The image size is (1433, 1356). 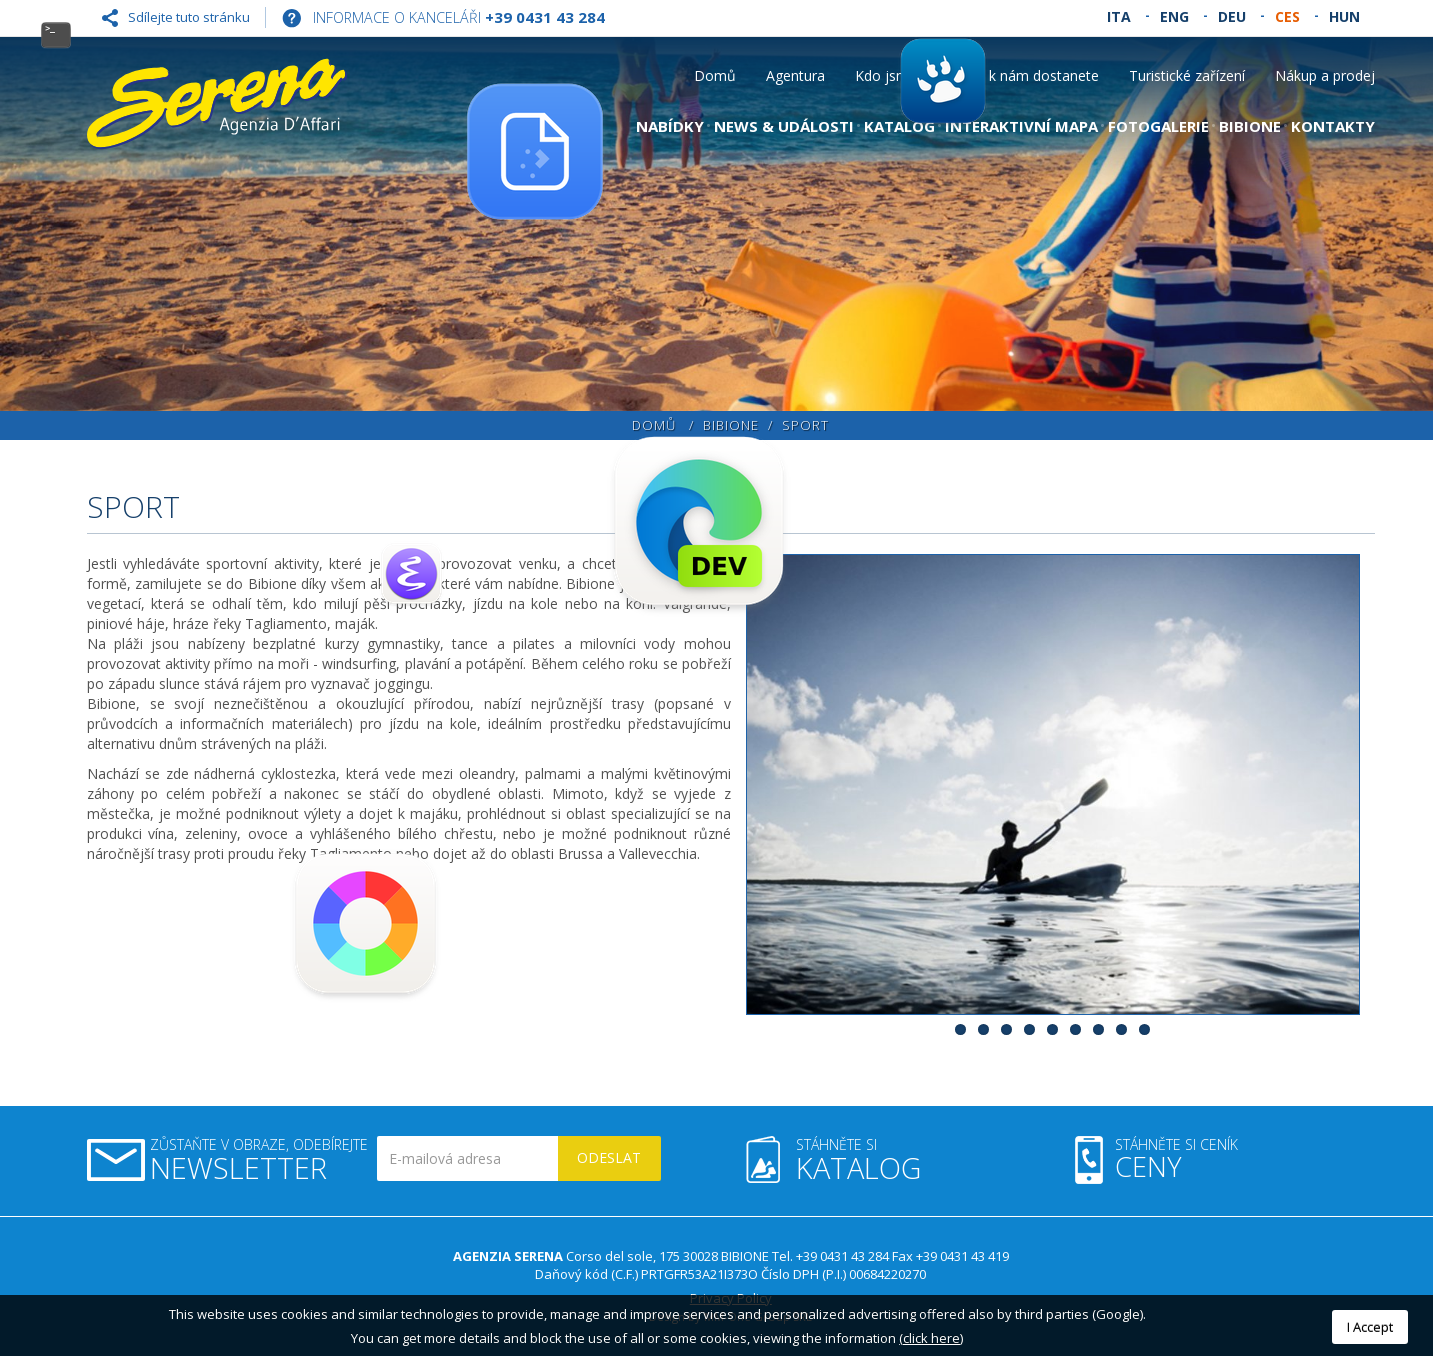 I want to click on open RawTherapee photo editing application, so click(x=365, y=923).